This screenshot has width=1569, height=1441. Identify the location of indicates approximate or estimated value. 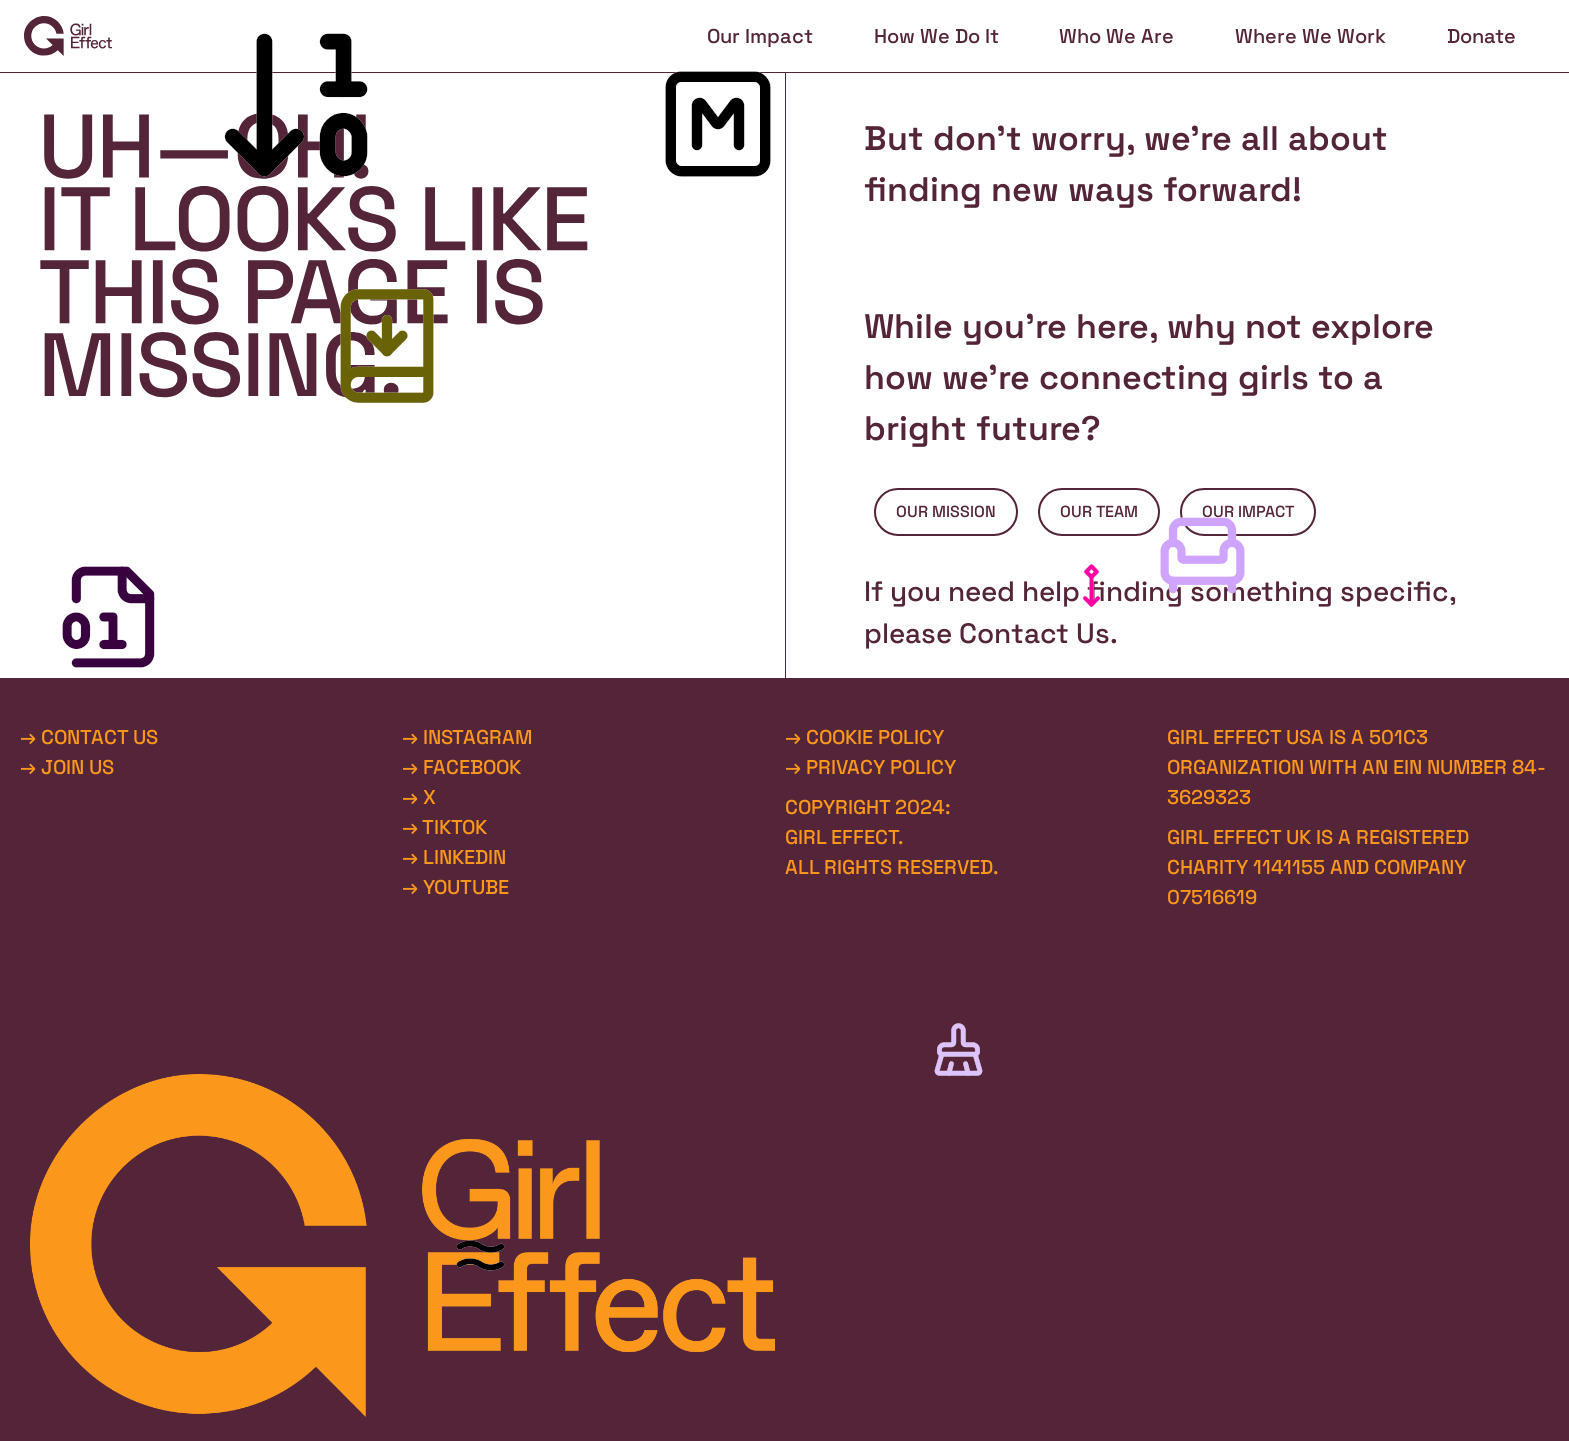
(480, 1255).